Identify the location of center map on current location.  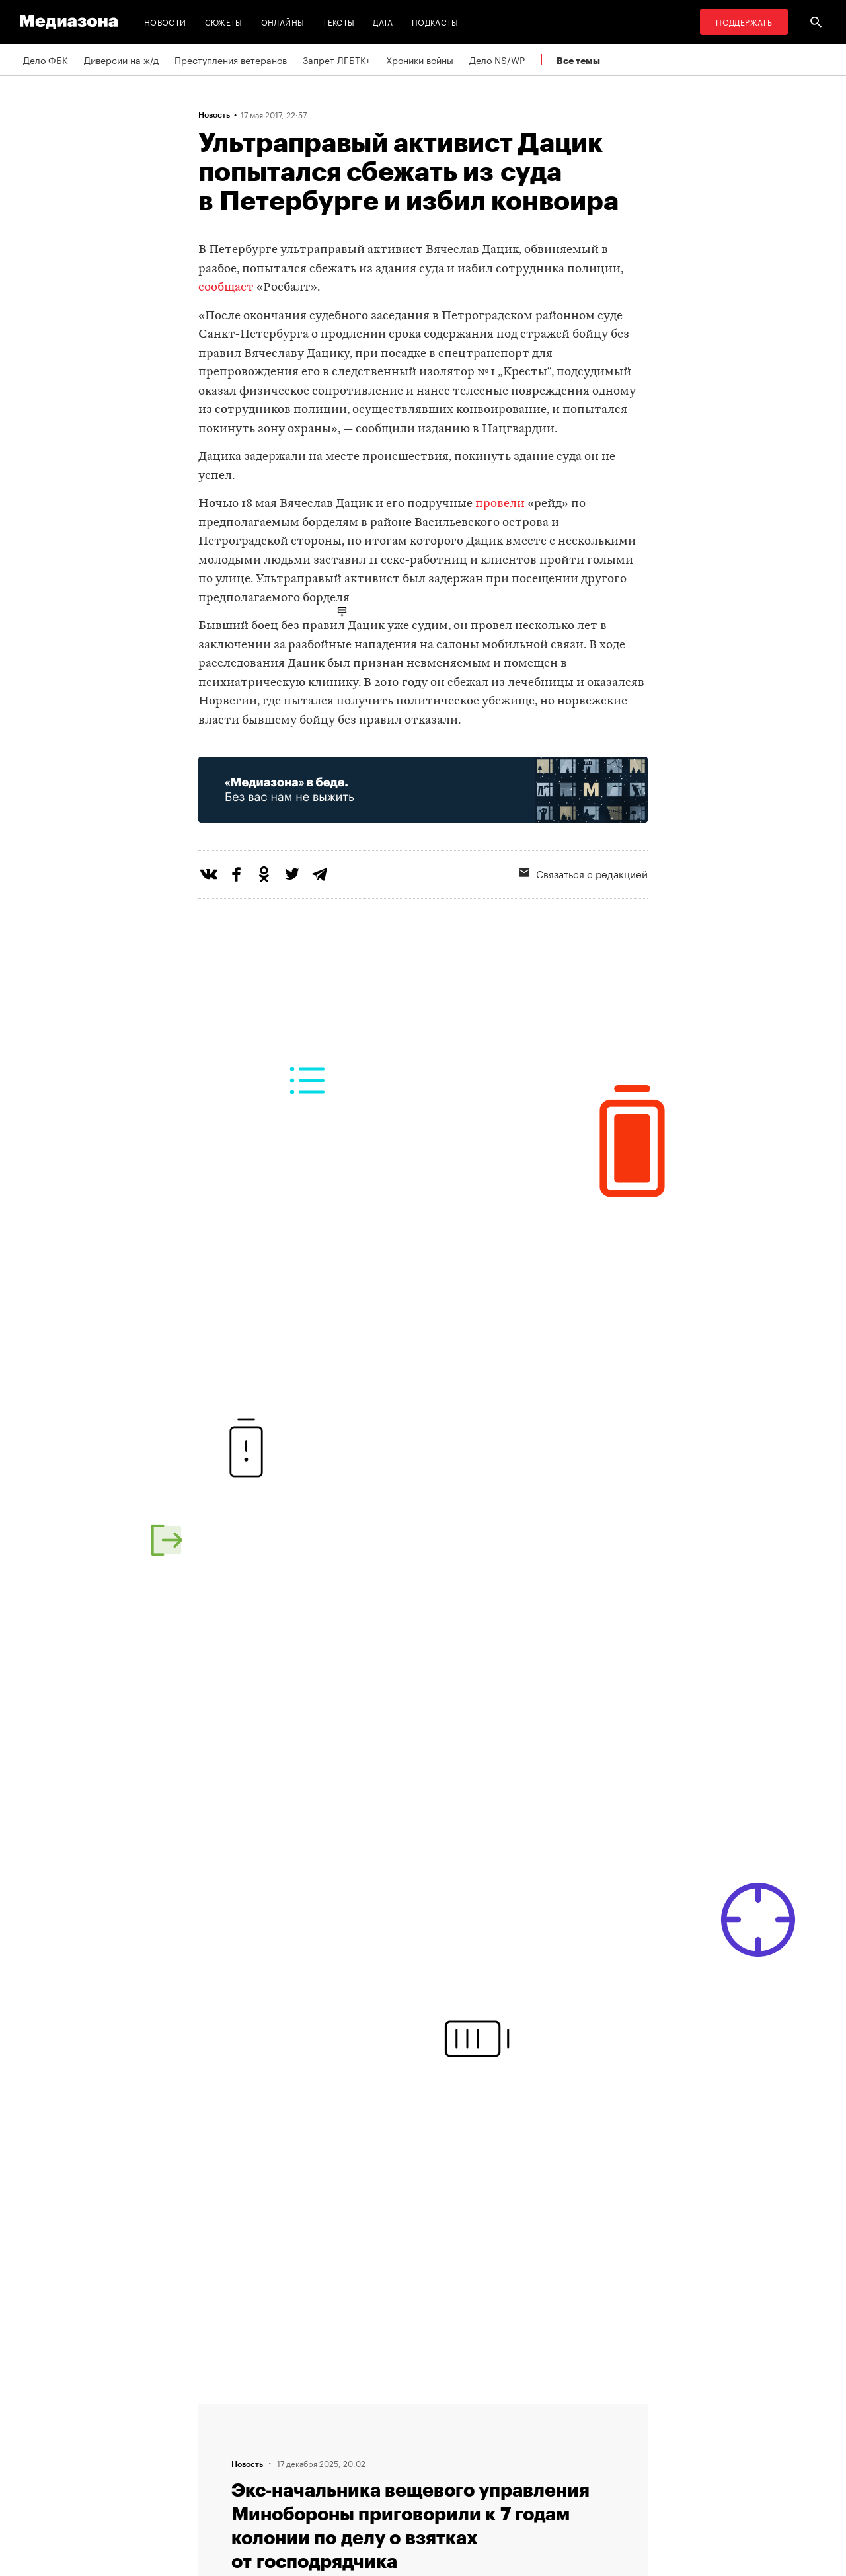
(758, 1920).